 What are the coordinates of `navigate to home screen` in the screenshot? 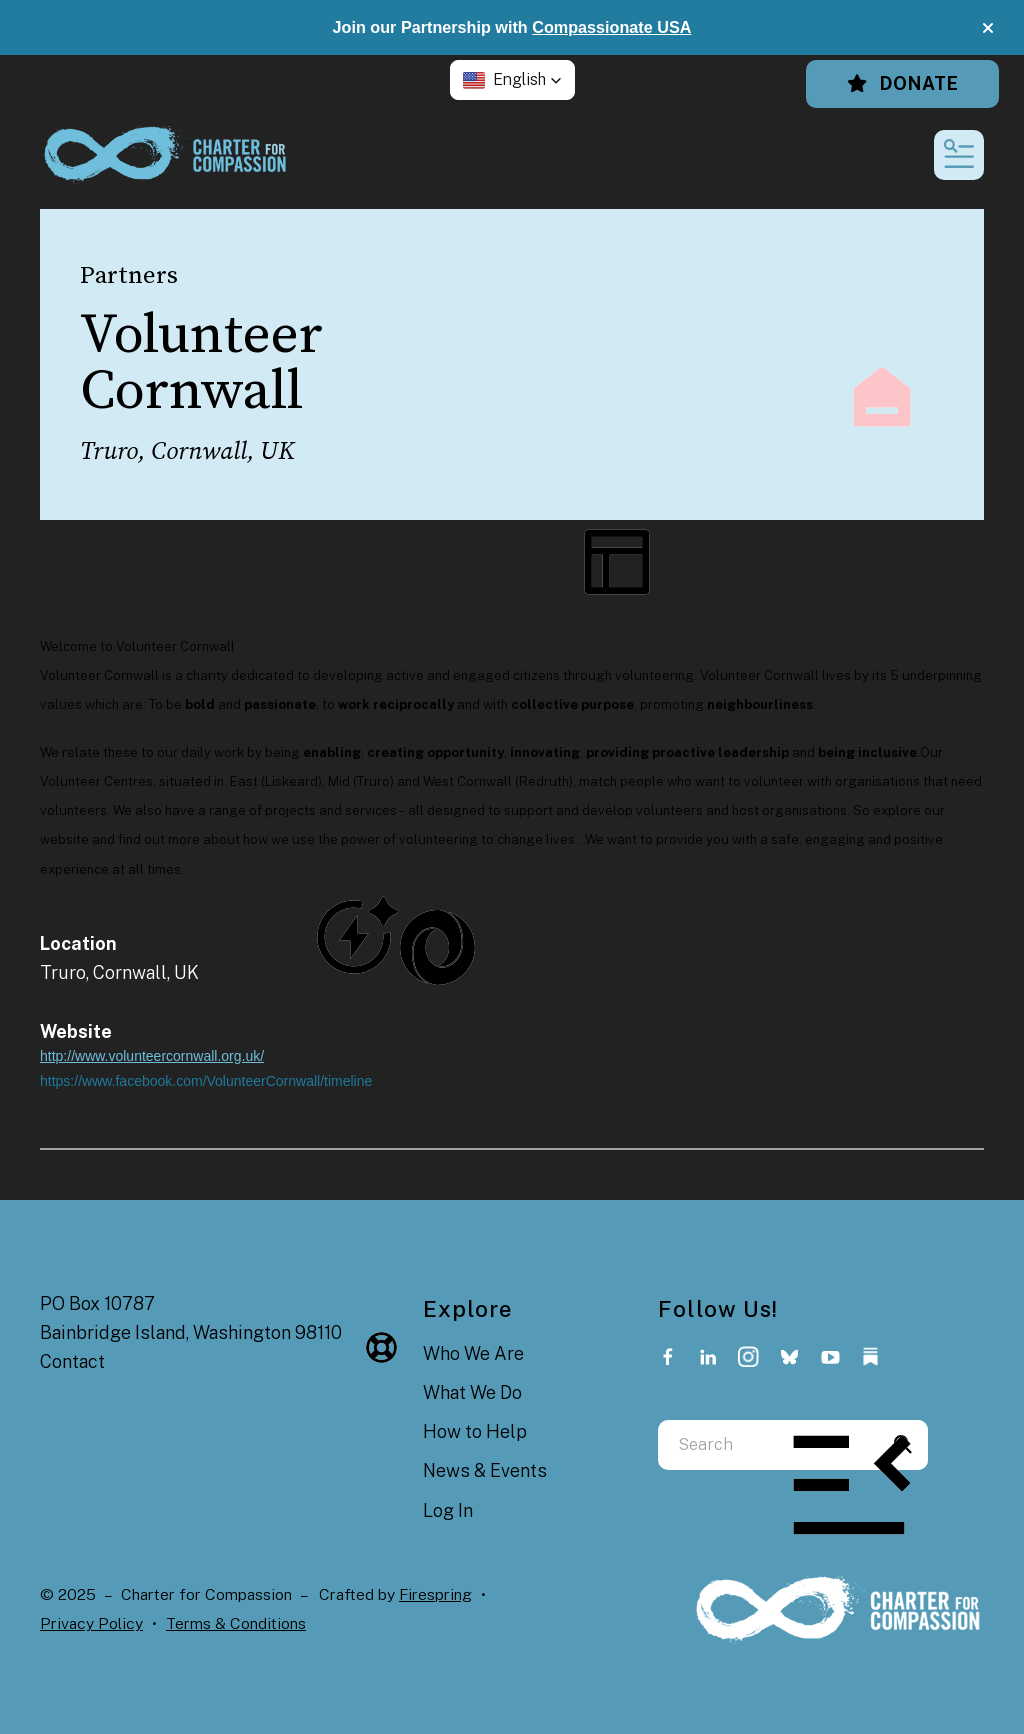 It's located at (882, 398).